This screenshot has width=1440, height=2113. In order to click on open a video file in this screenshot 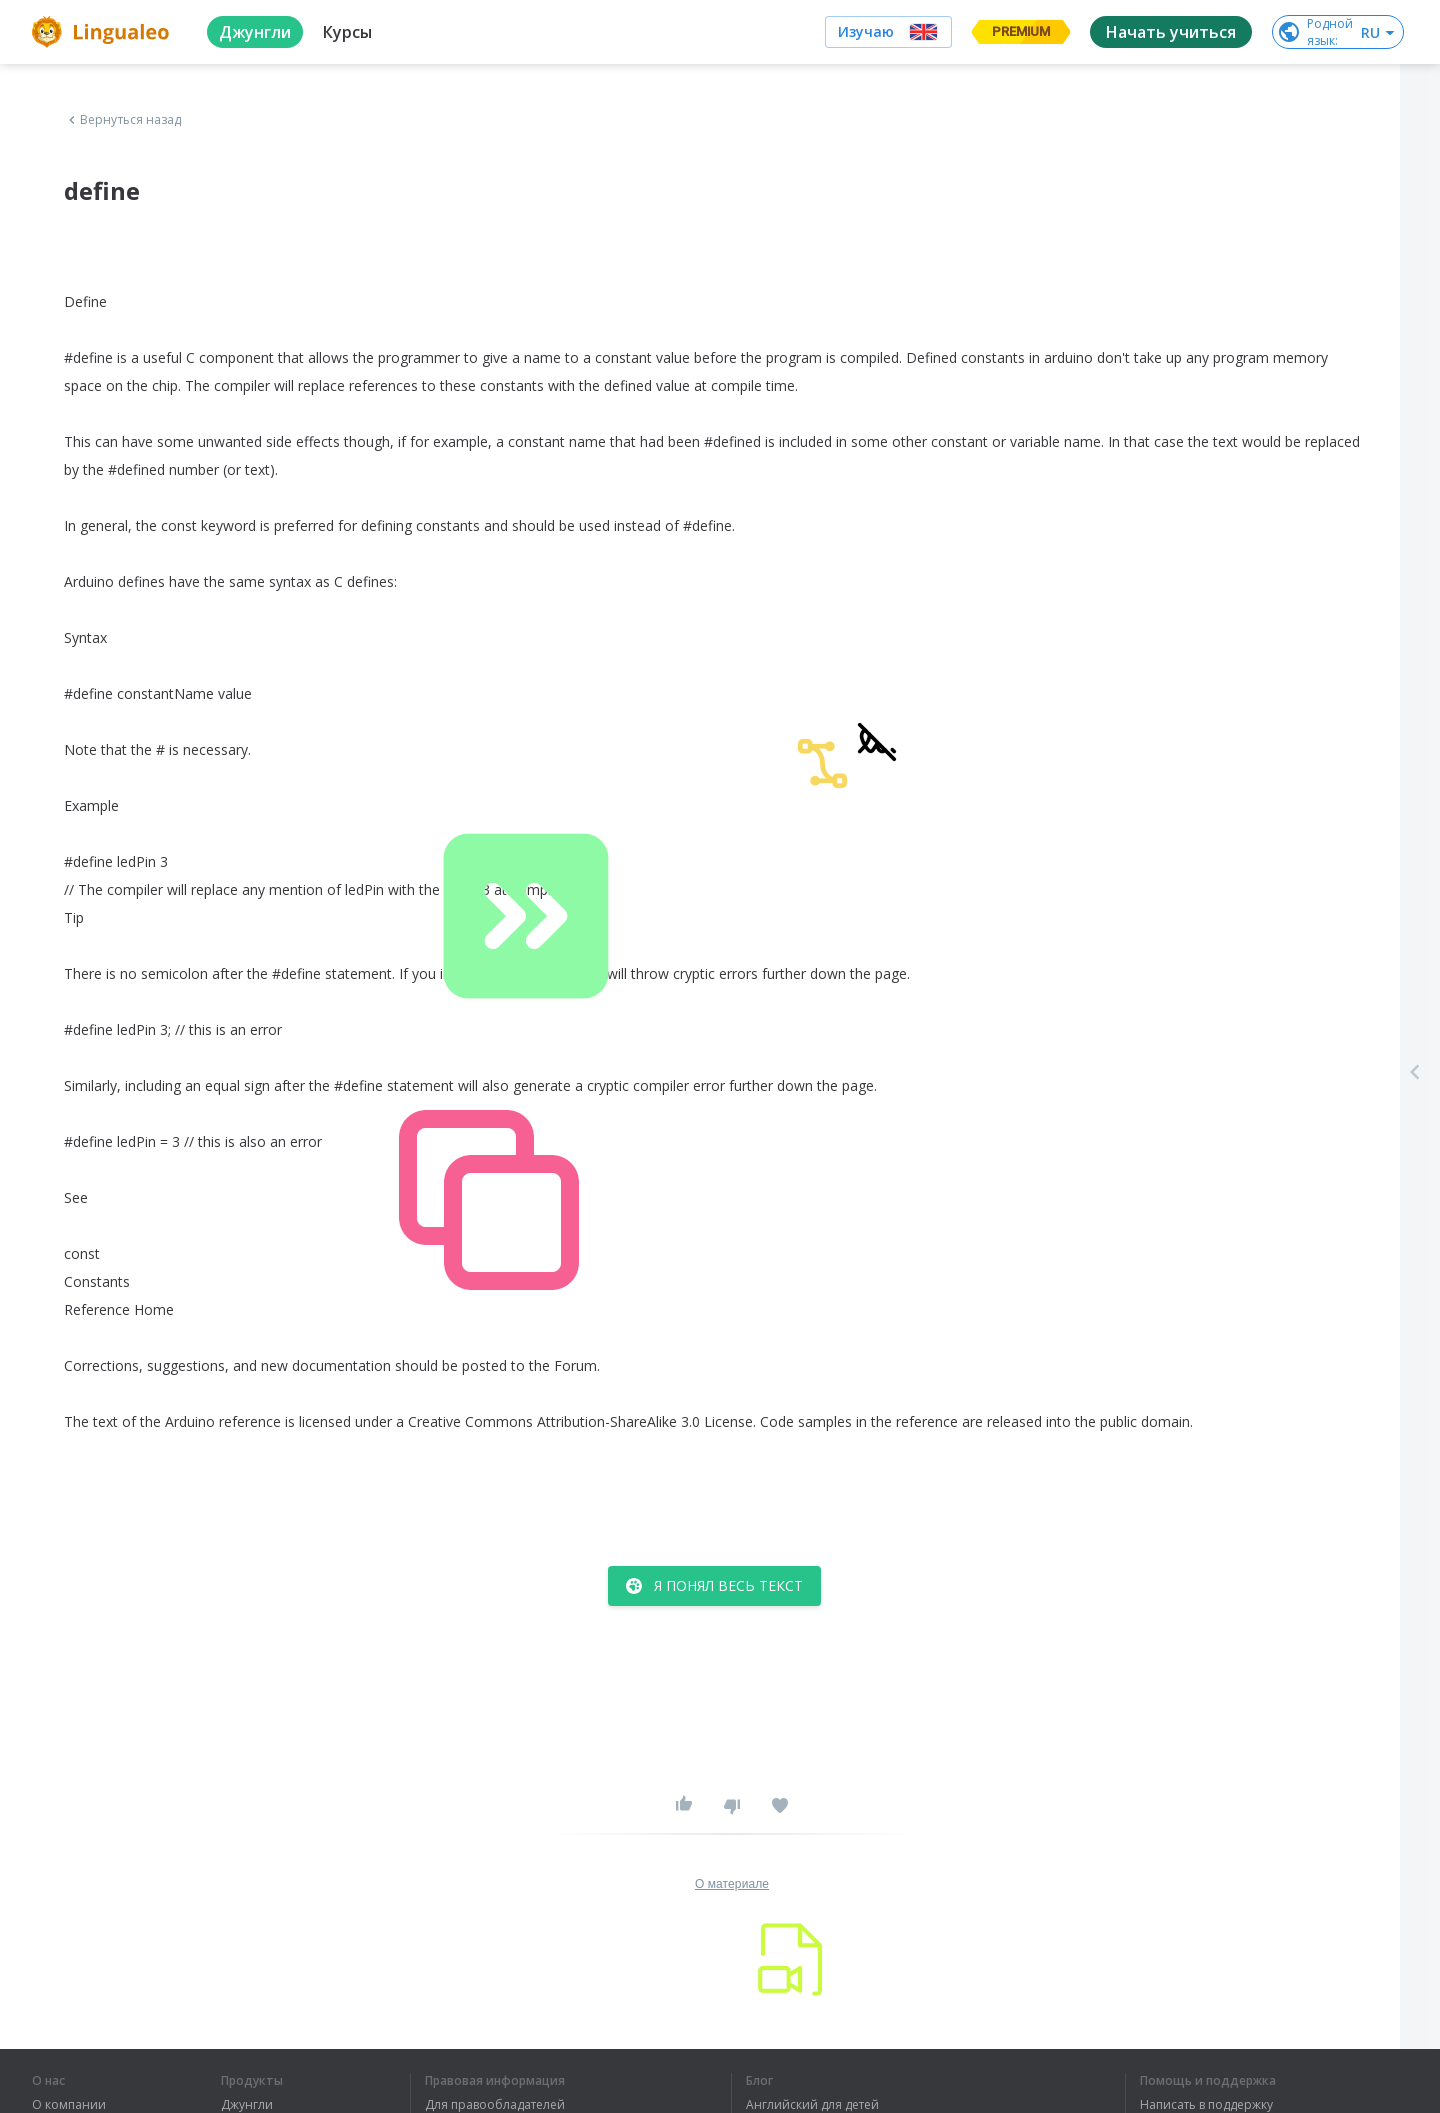, I will do `click(791, 1959)`.